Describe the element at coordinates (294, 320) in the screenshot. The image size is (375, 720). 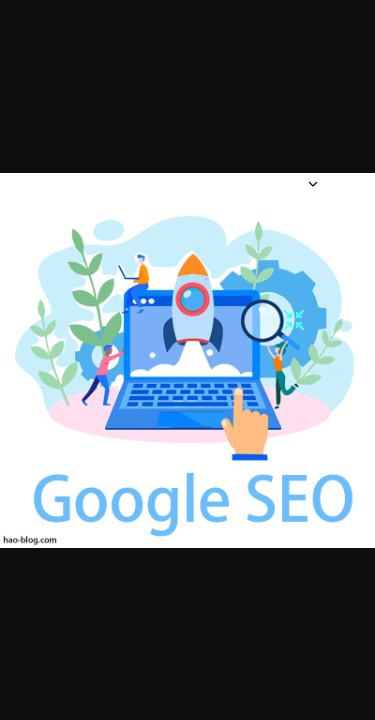
I see `minimize or collapse a window` at that location.